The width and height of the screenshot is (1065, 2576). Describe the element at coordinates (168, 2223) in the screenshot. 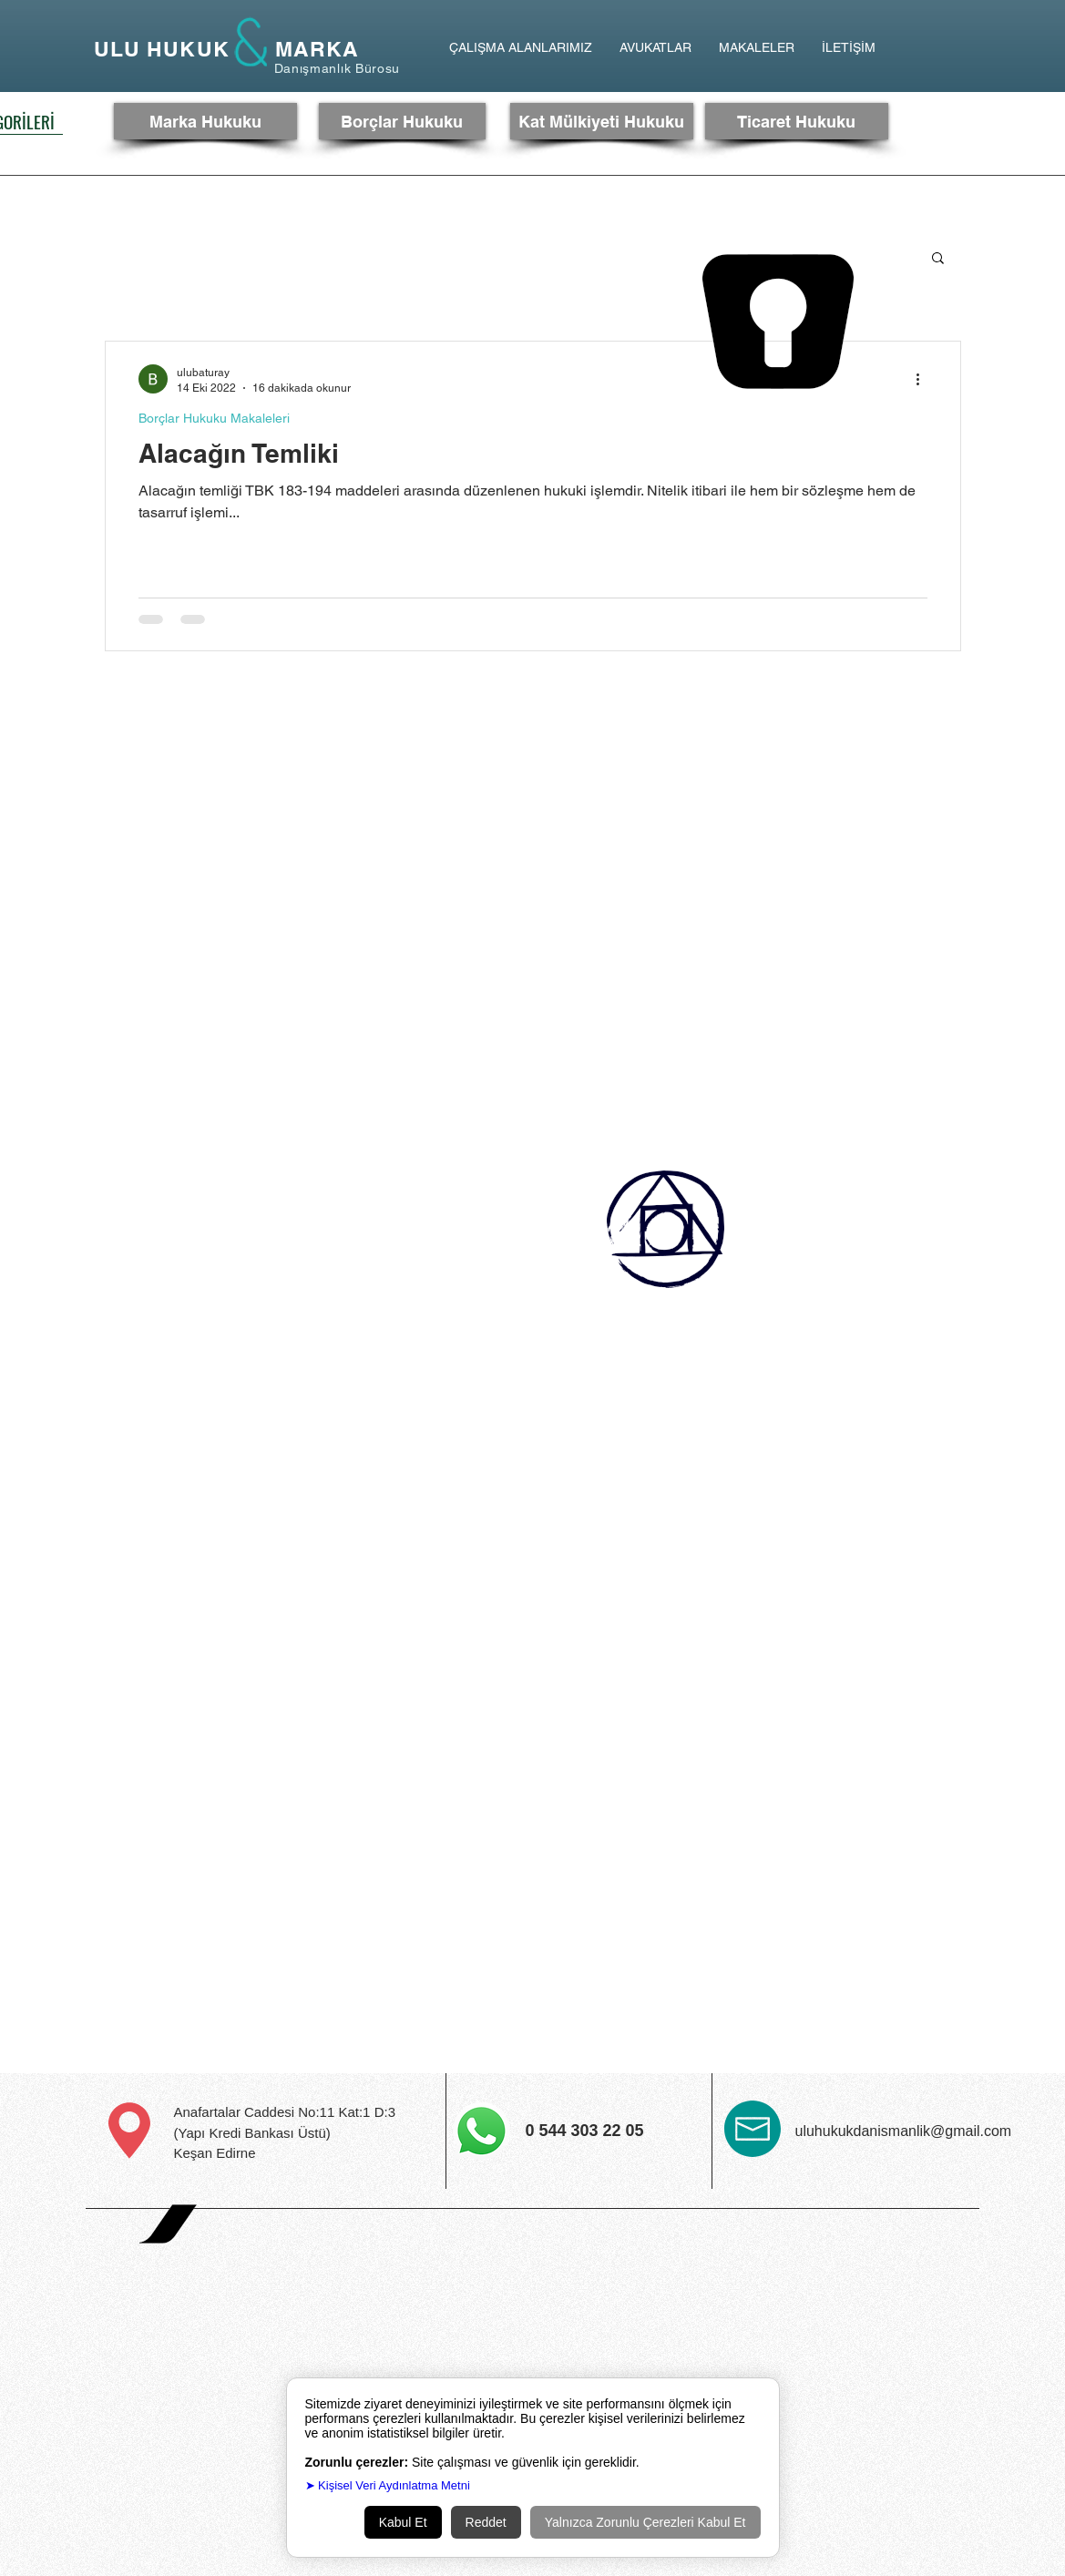

I see `visit the Air France website or app` at that location.